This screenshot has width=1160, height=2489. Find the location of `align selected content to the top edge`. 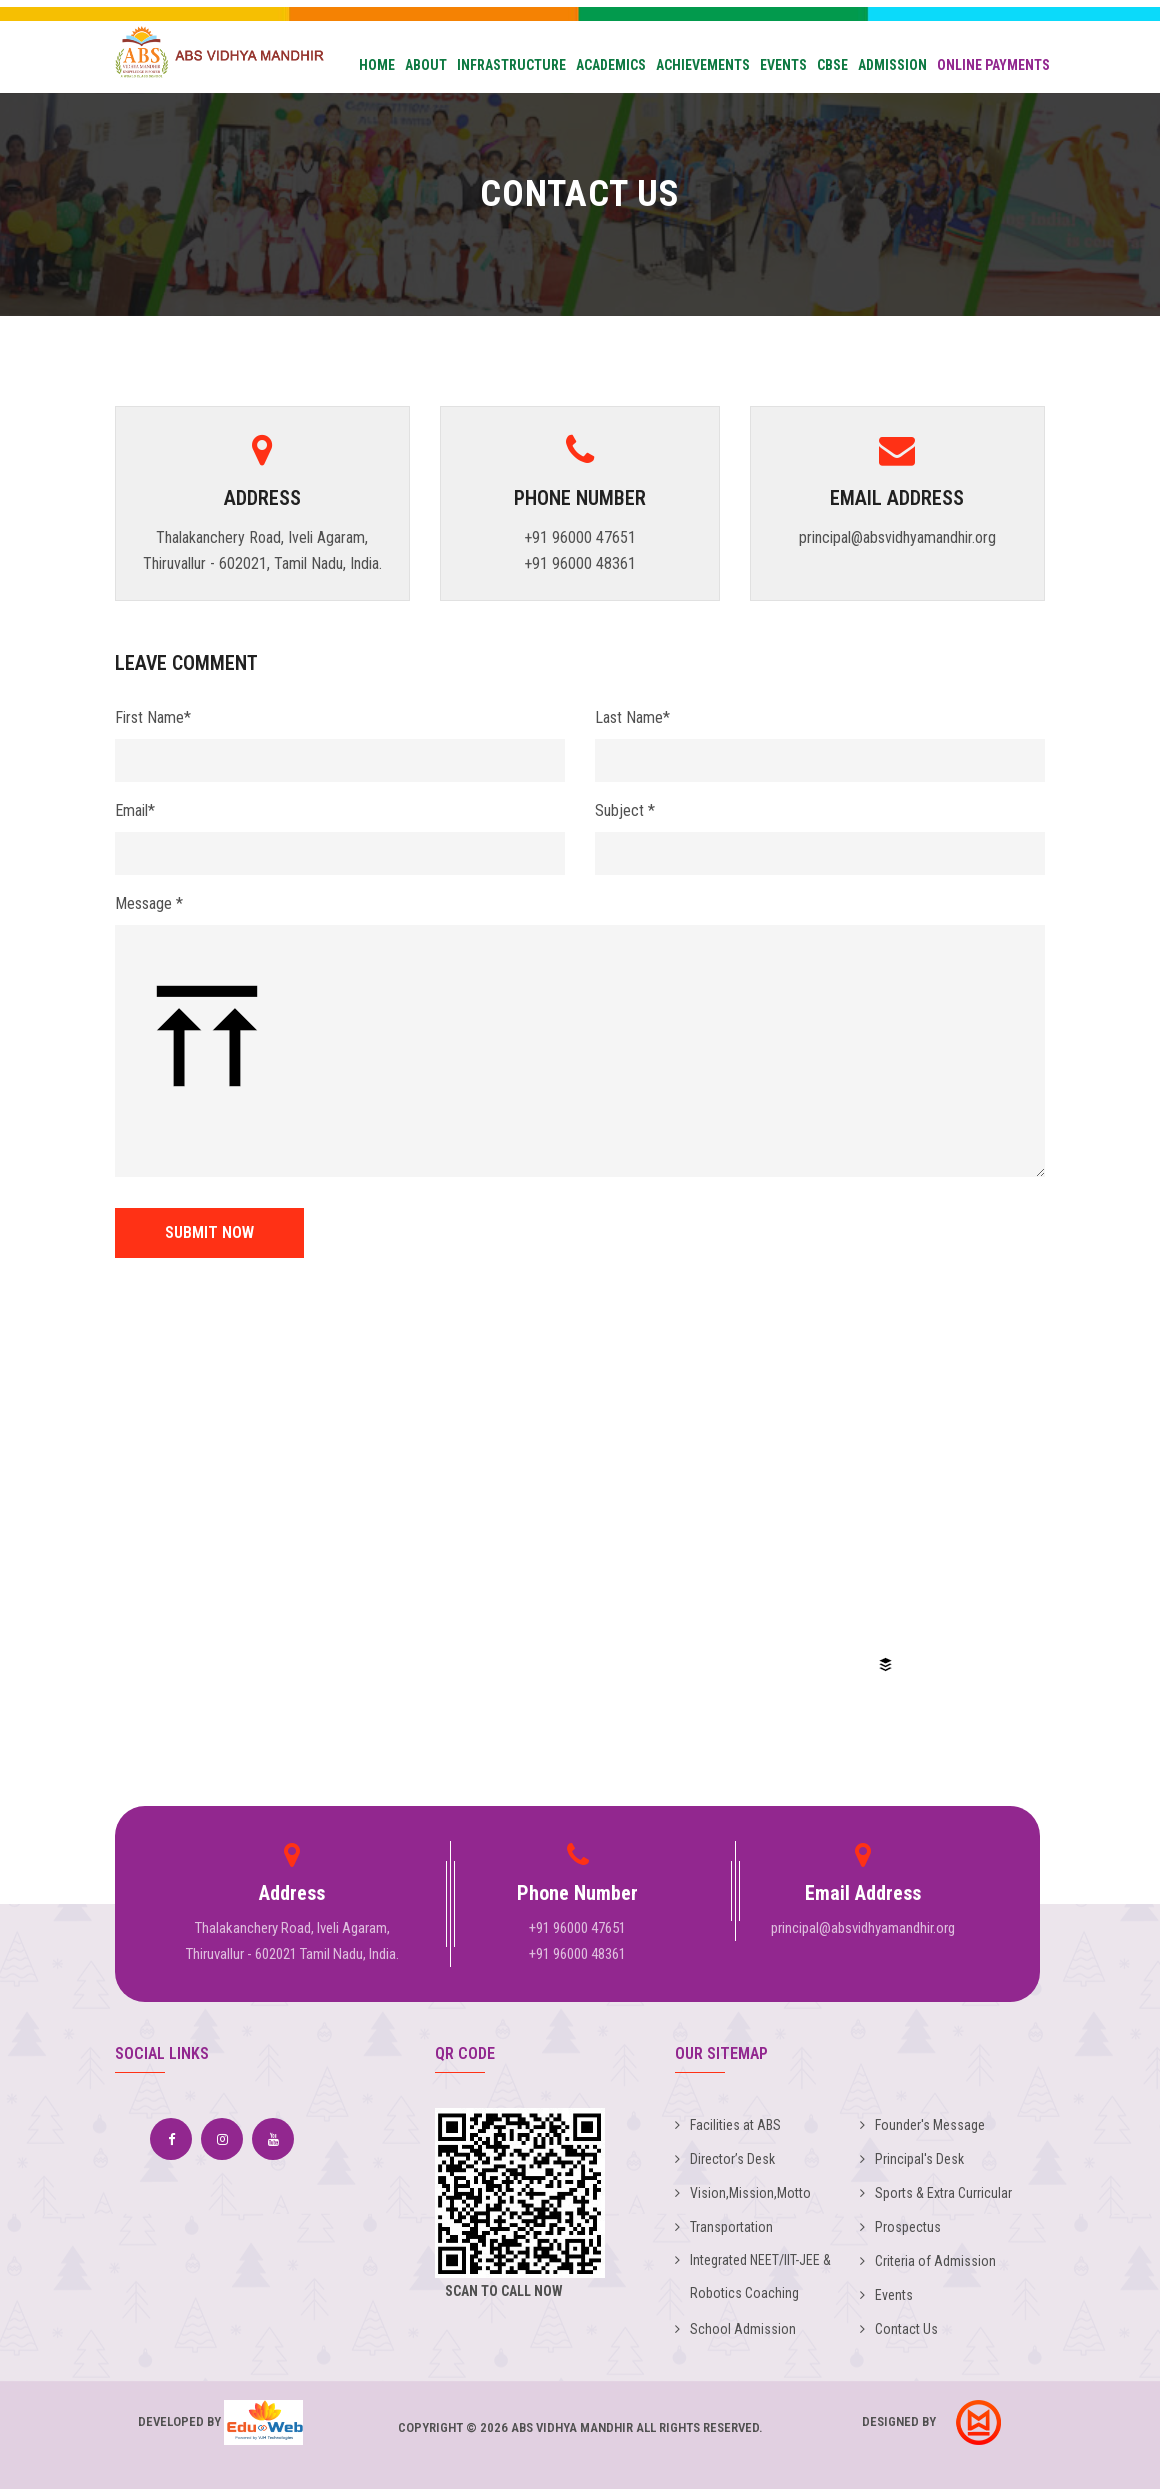

align selected content to the top edge is located at coordinates (207, 1036).